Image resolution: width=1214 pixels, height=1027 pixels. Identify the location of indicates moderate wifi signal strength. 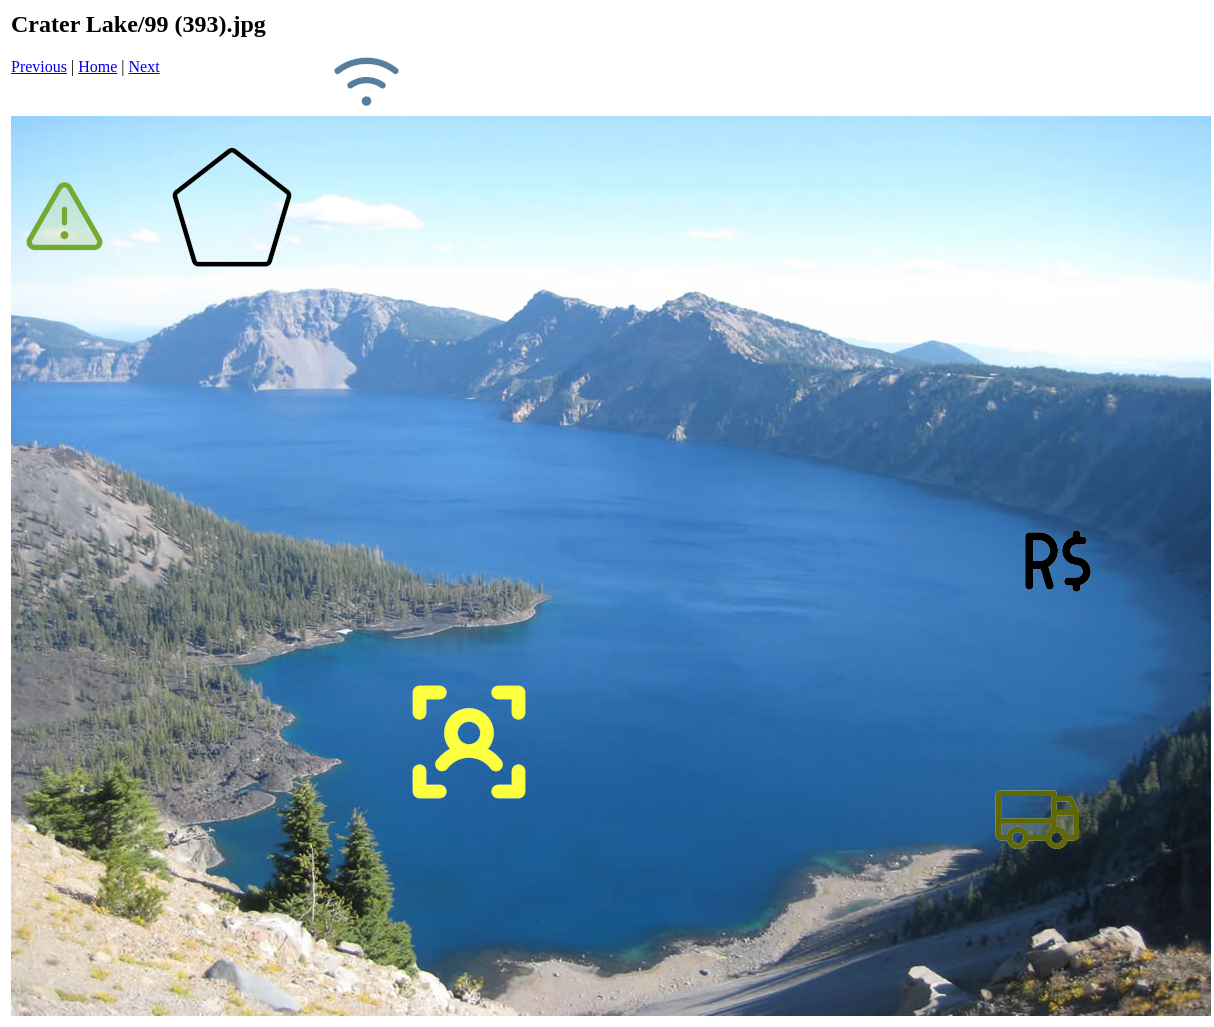
(366, 70).